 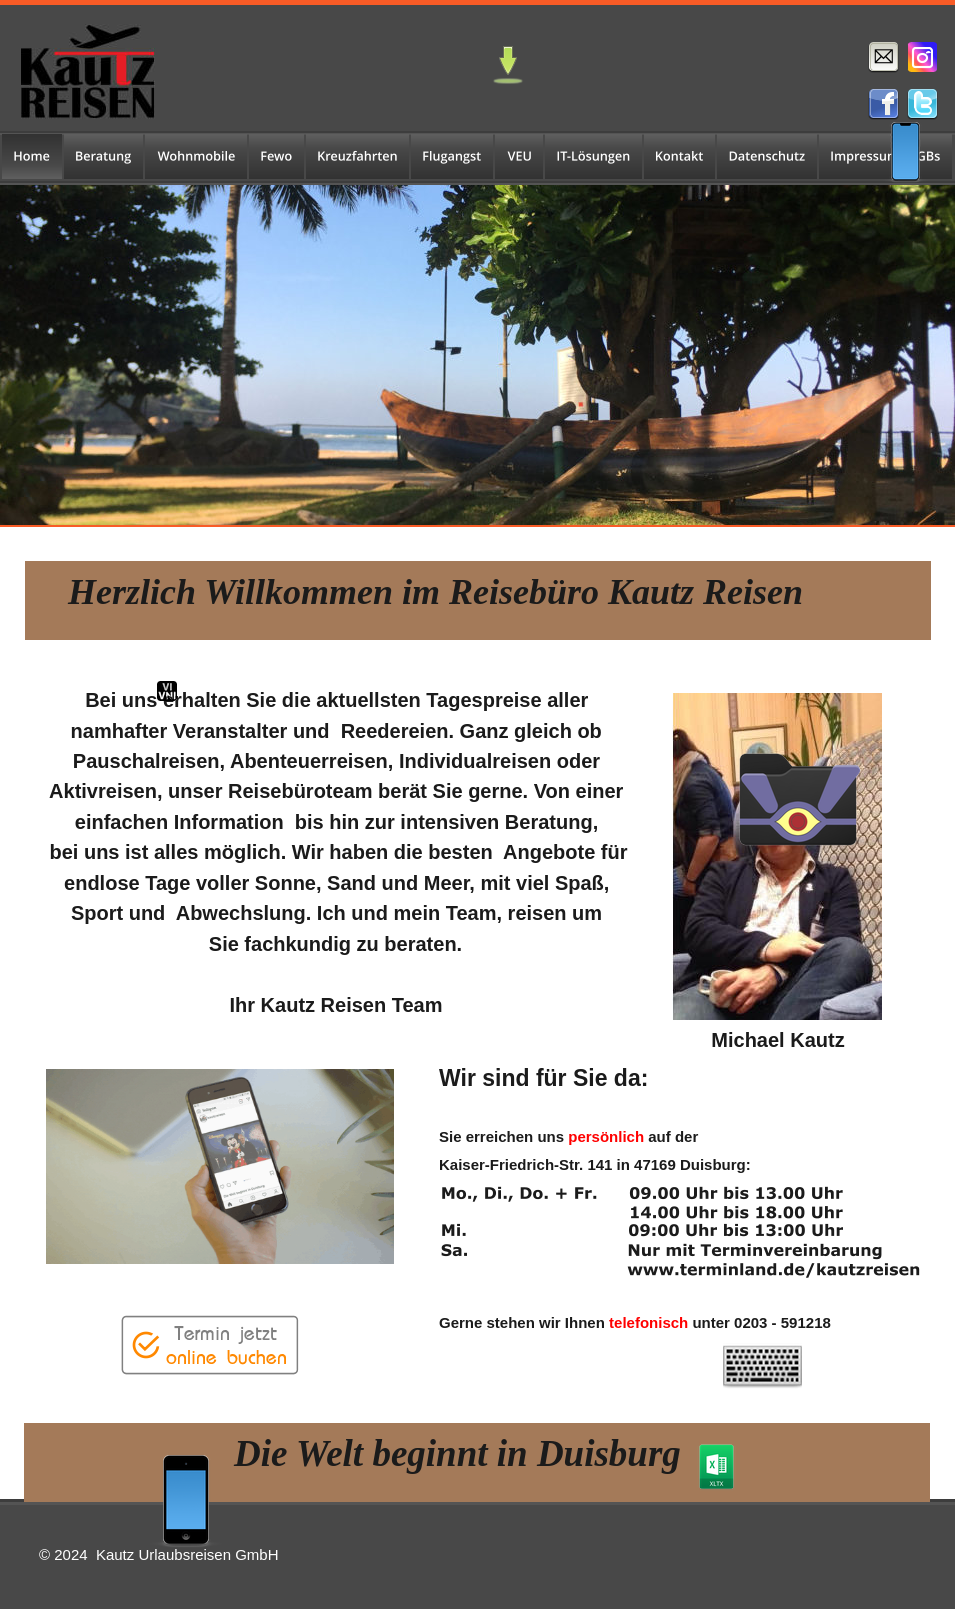 I want to click on open folder containing Pokémon-style game files, so click(x=797, y=802).